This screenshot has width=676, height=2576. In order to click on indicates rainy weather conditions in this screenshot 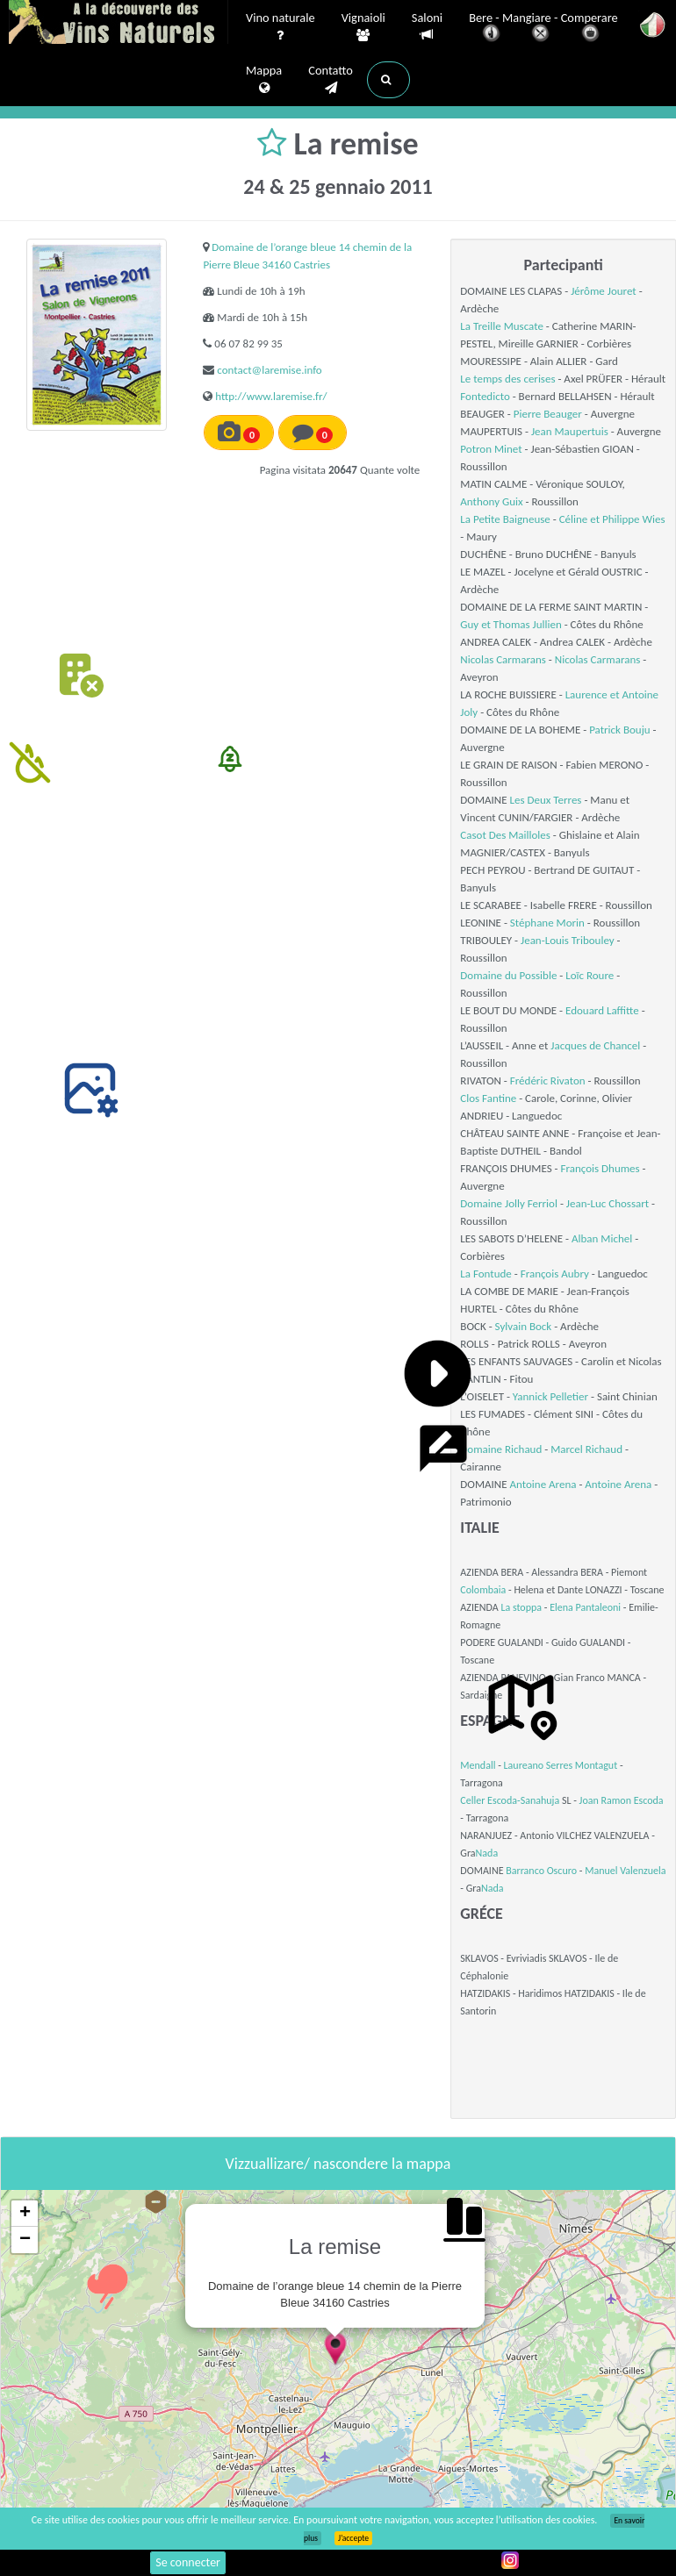, I will do `click(107, 2286)`.